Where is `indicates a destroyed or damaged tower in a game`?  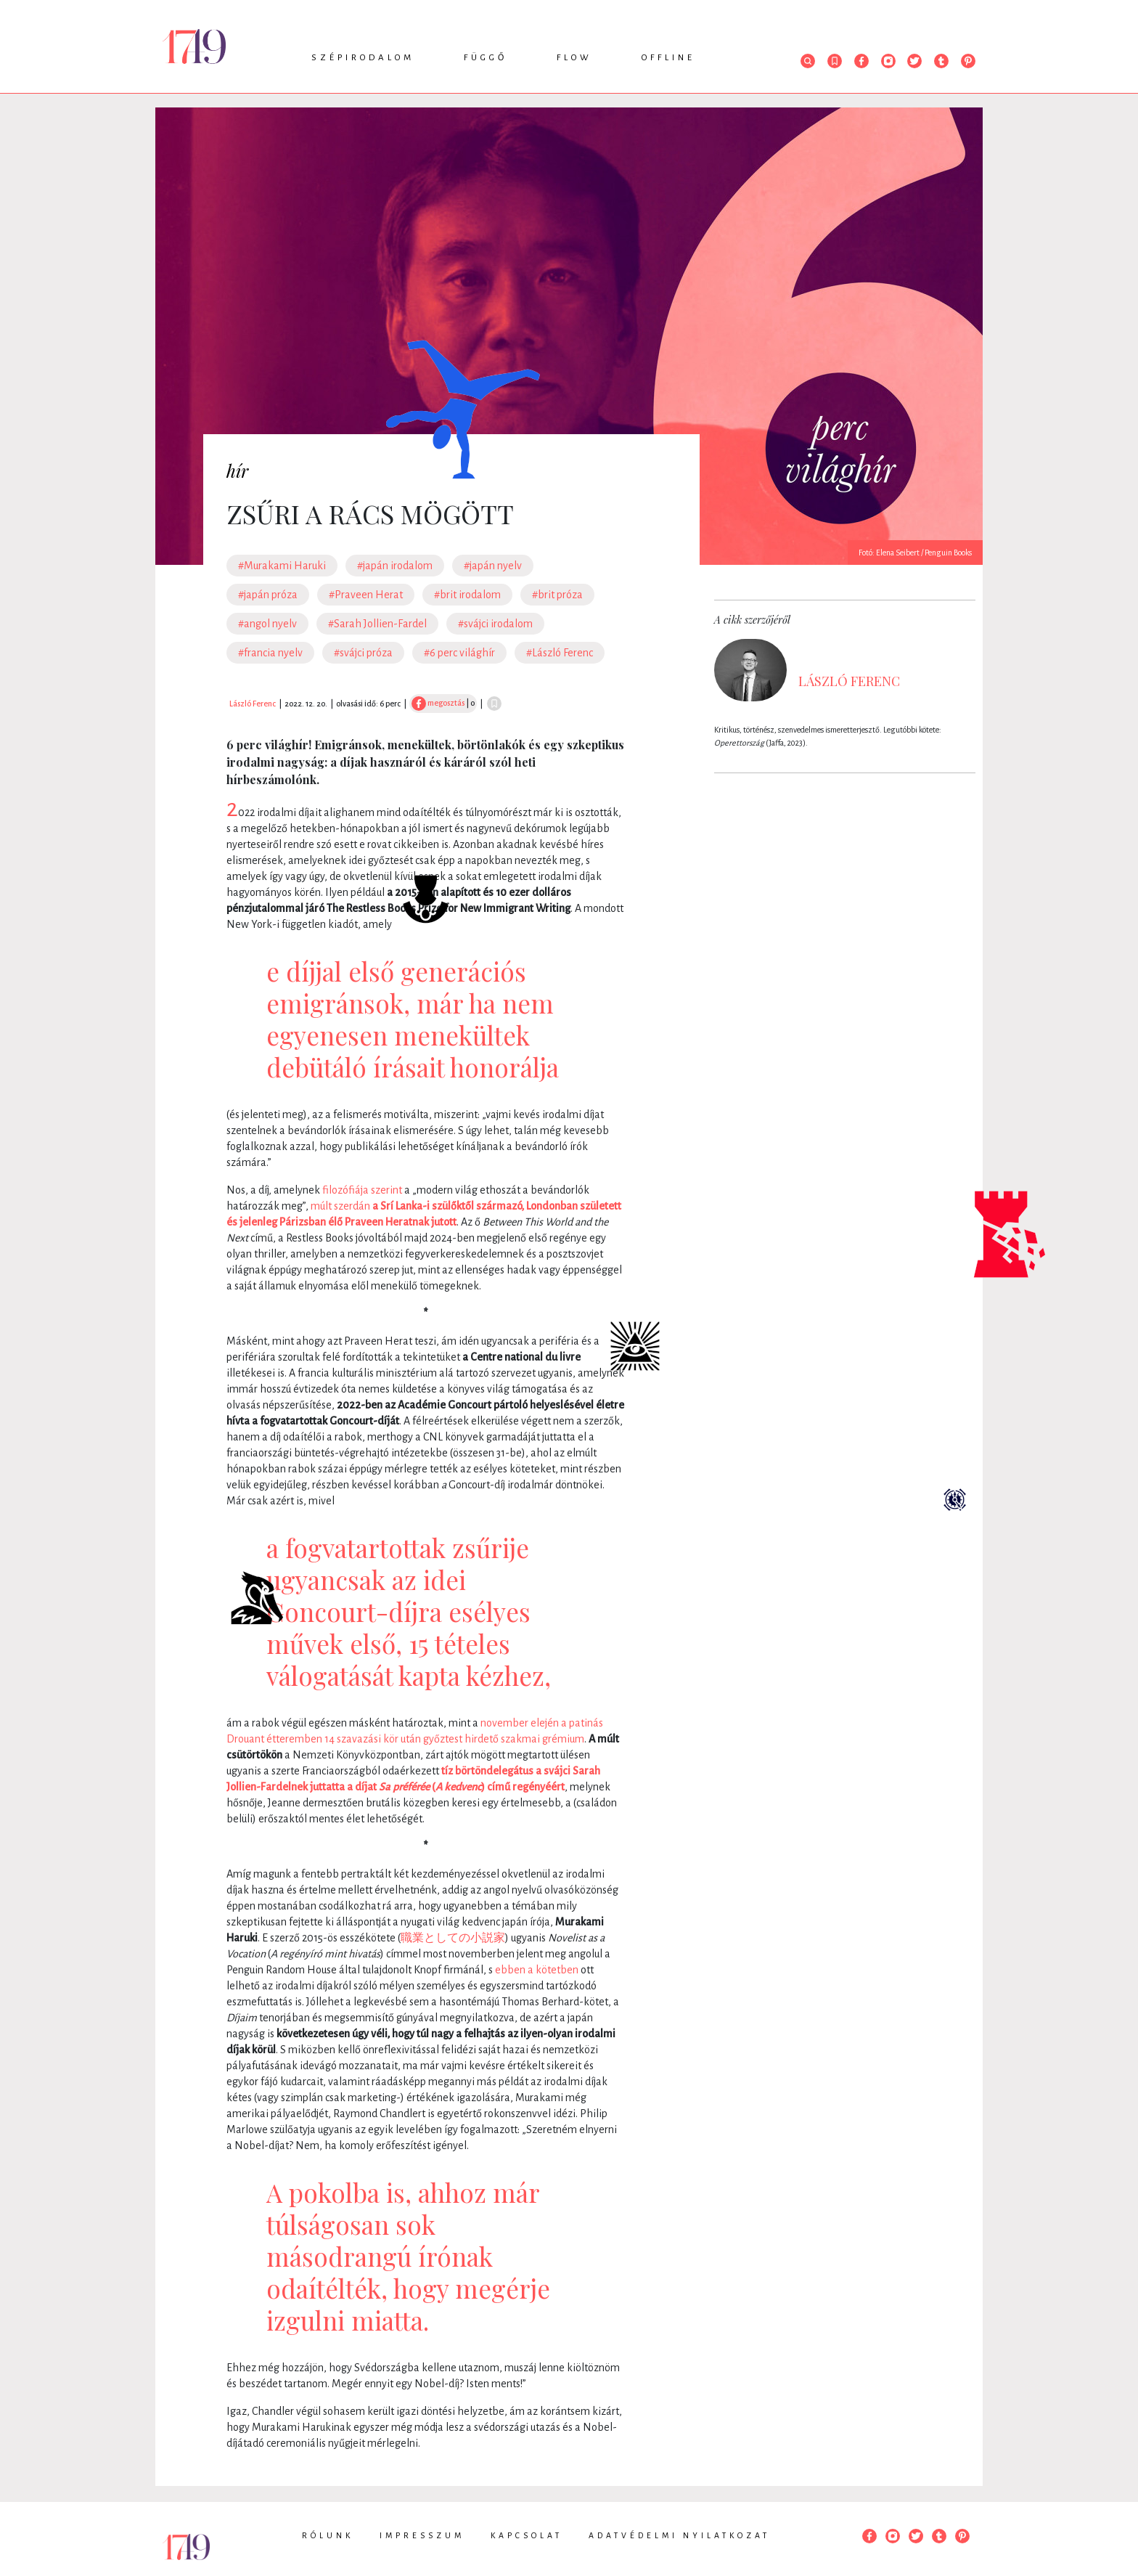
indicates a destroyed or damaged tower in a game is located at coordinates (1005, 1234).